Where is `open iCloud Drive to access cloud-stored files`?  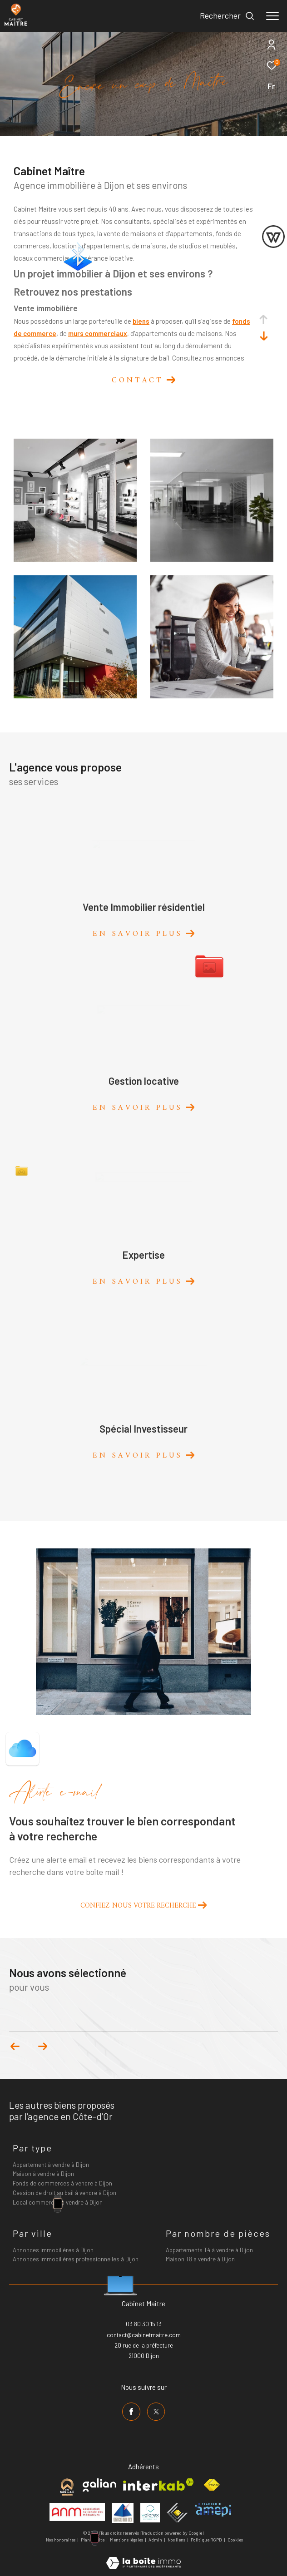 open iCloud Drive to access cloud-stored files is located at coordinates (22, 1749).